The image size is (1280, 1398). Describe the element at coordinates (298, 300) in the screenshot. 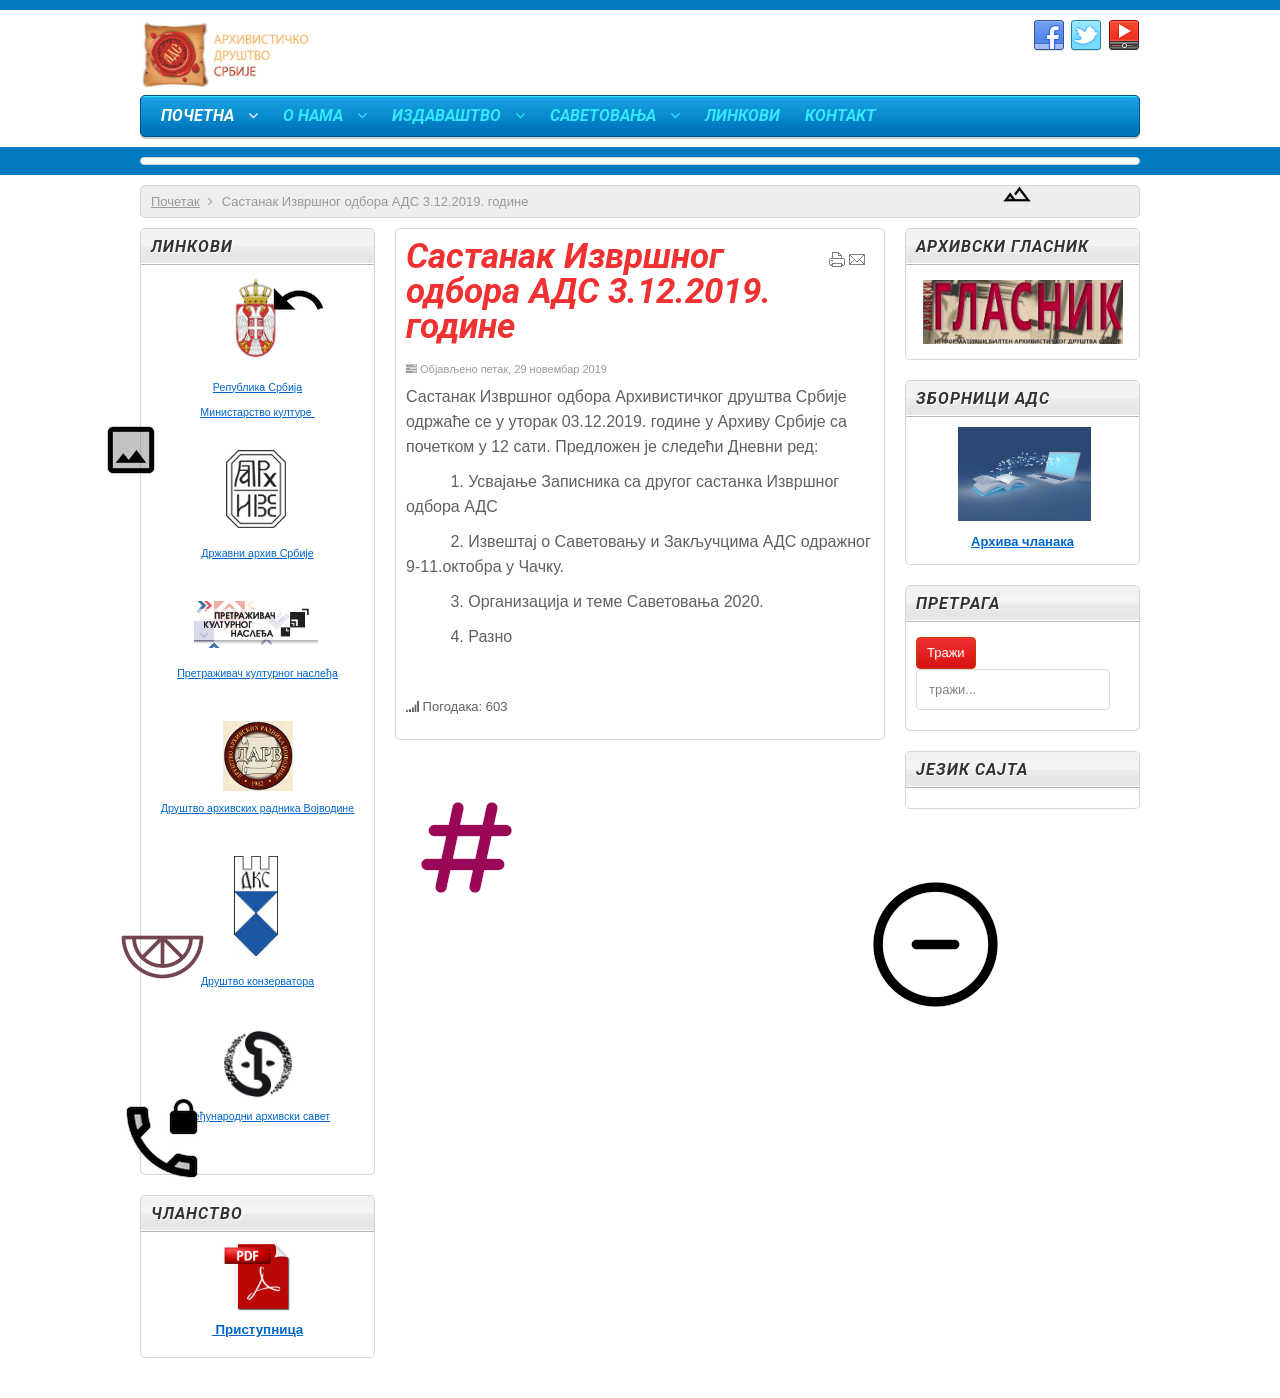

I see `undo the last action` at that location.